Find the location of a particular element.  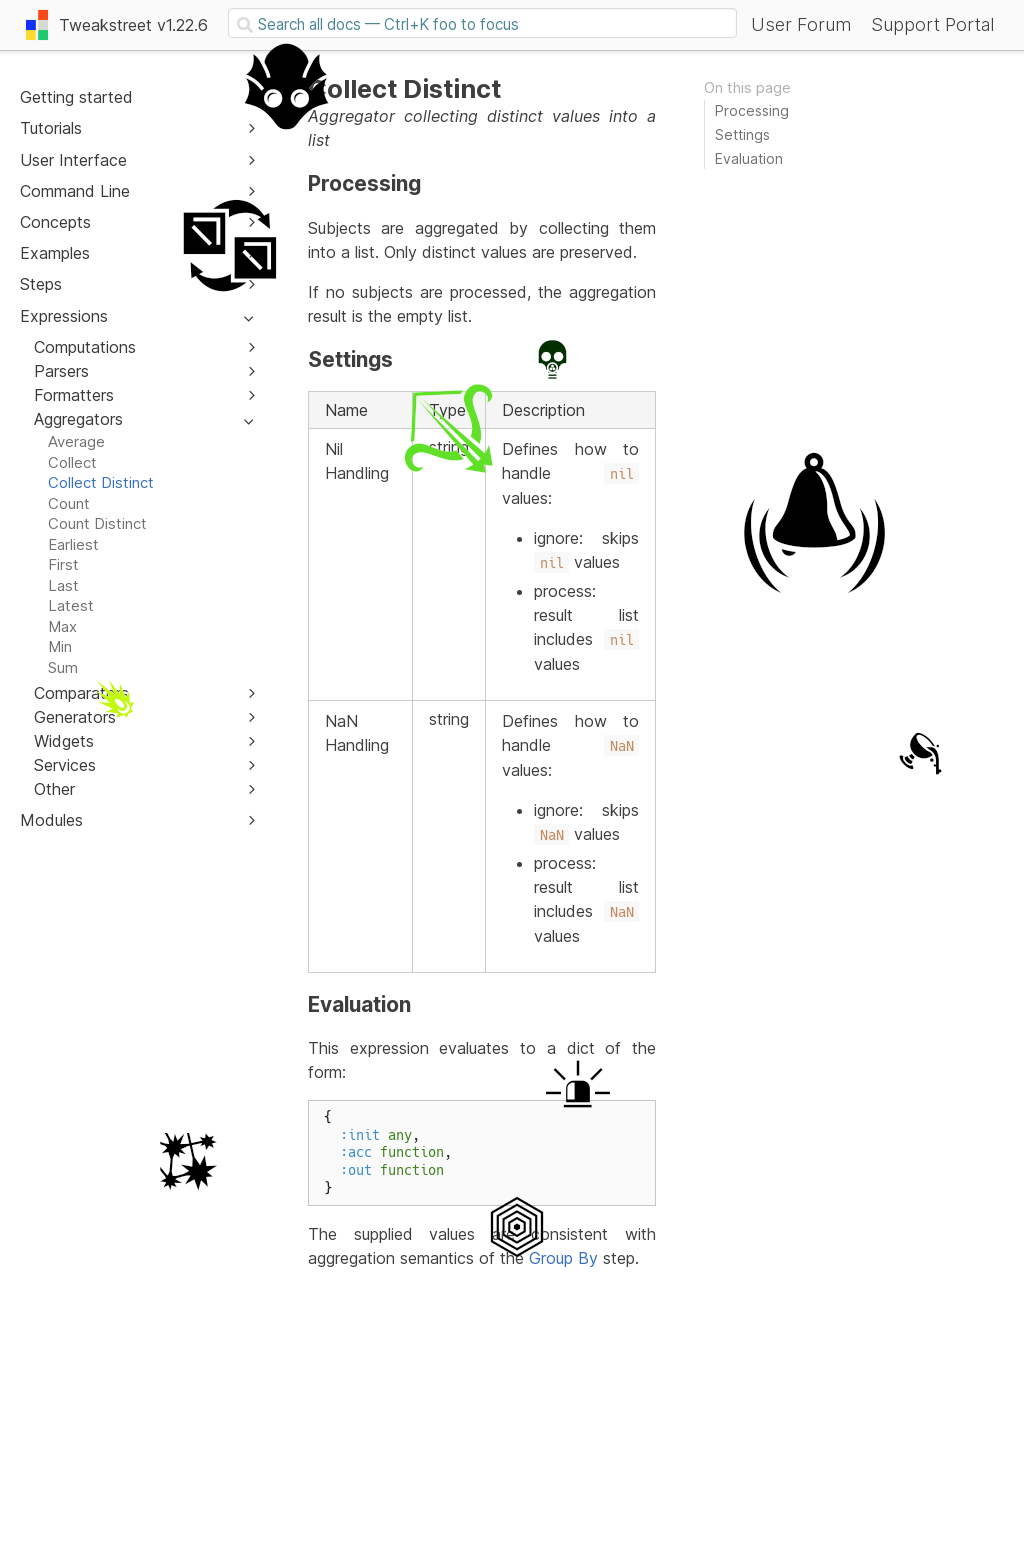

activate double shot ability is located at coordinates (448, 428).